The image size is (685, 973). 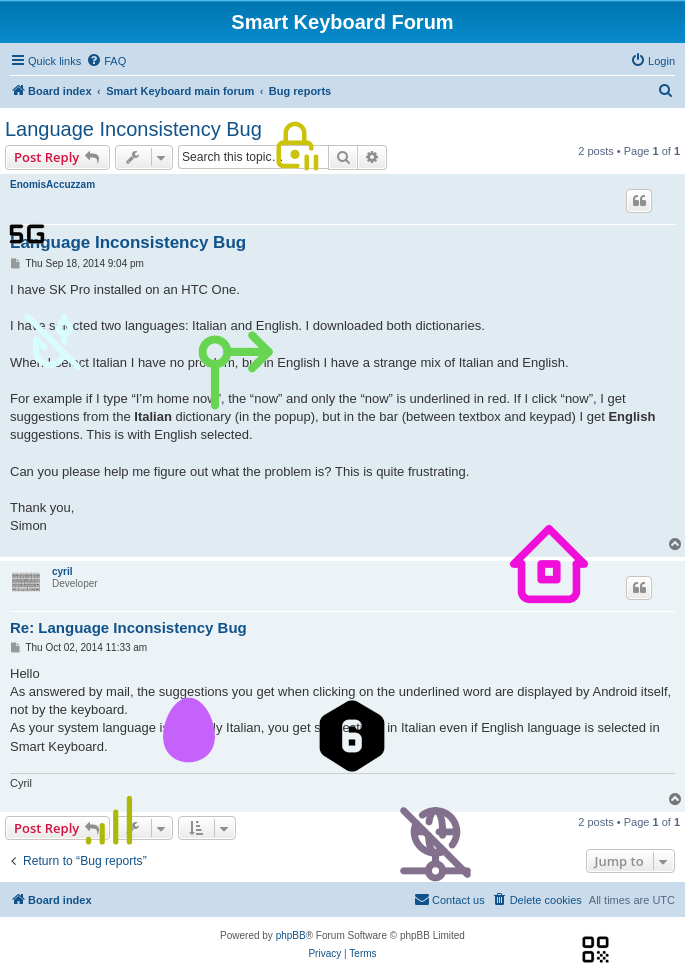 What do you see at coordinates (435, 842) in the screenshot?
I see `network connection unavailable` at bounding box center [435, 842].